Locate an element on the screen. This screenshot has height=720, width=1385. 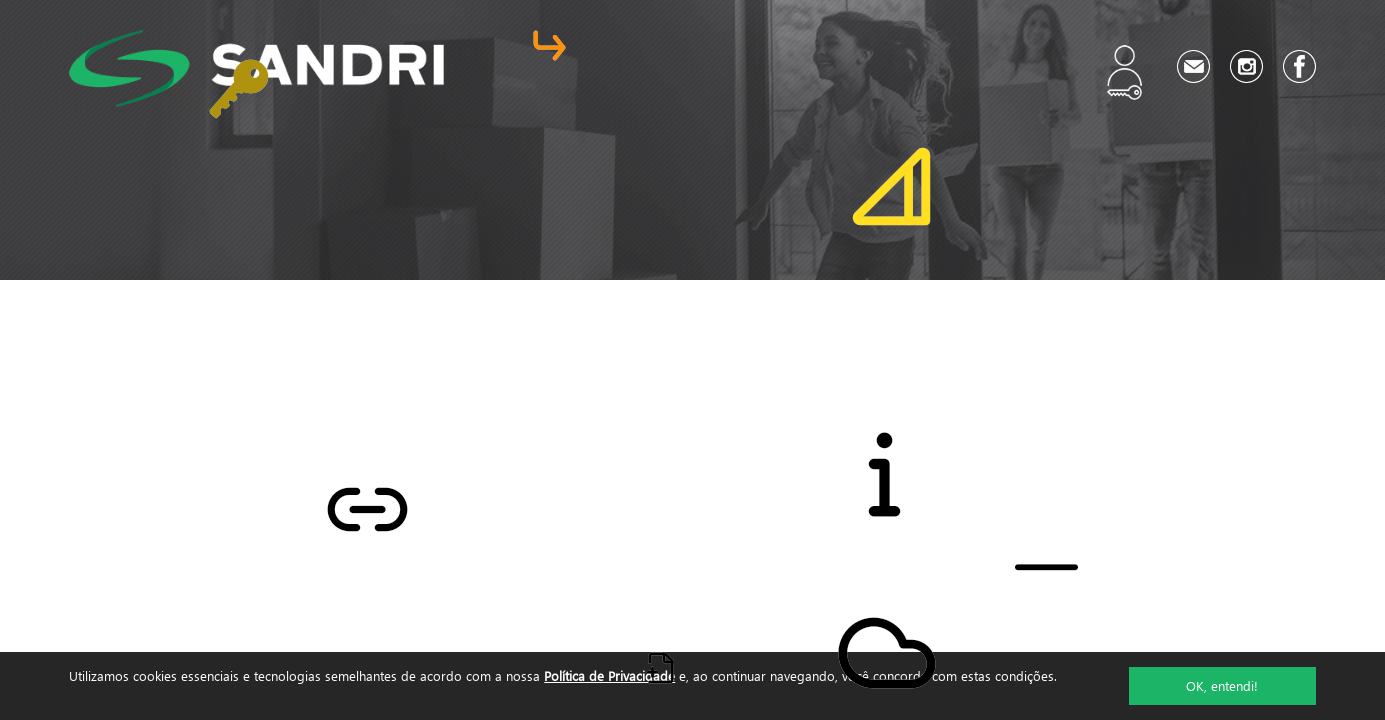
indicates strong cellular signal strength is located at coordinates (891, 186).